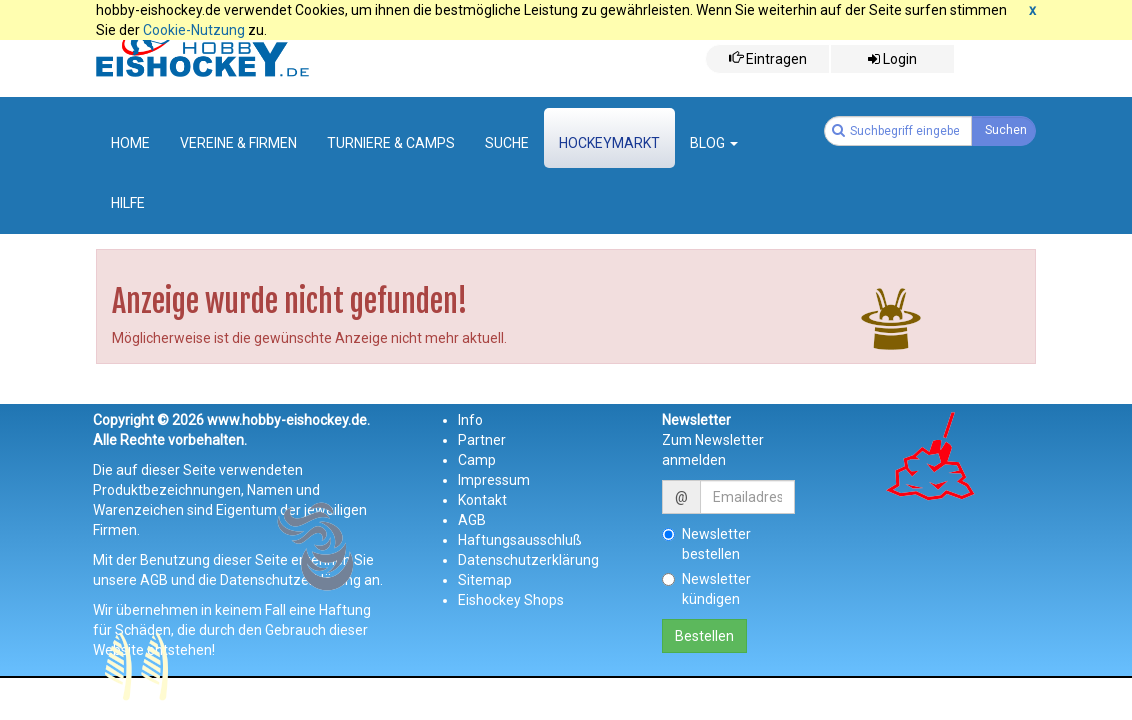  I want to click on access magic or special effects features, so click(891, 319).